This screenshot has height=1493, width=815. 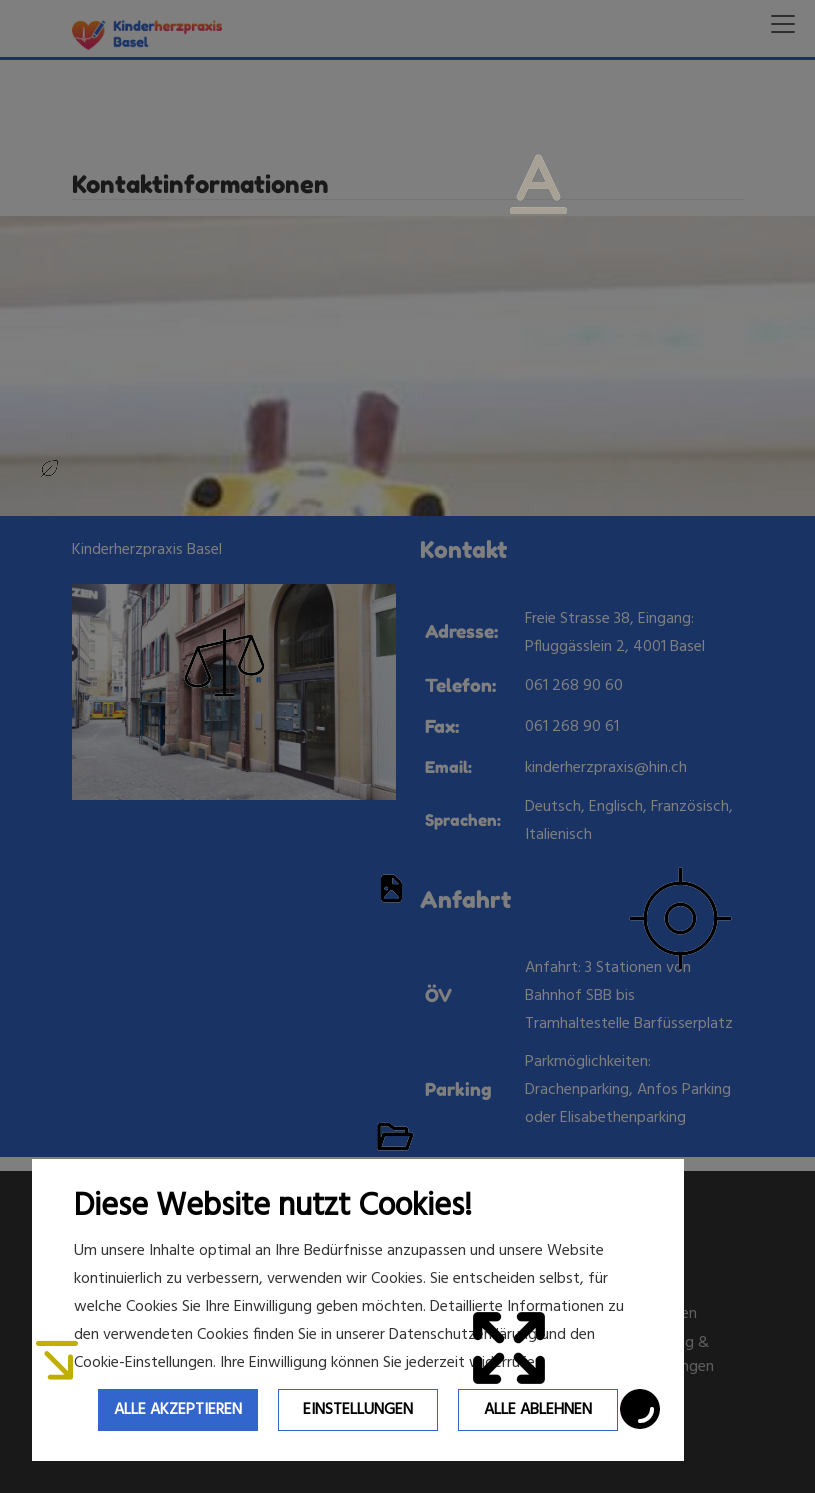 I want to click on open a folder to view its contents, so click(x=394, y=1136).